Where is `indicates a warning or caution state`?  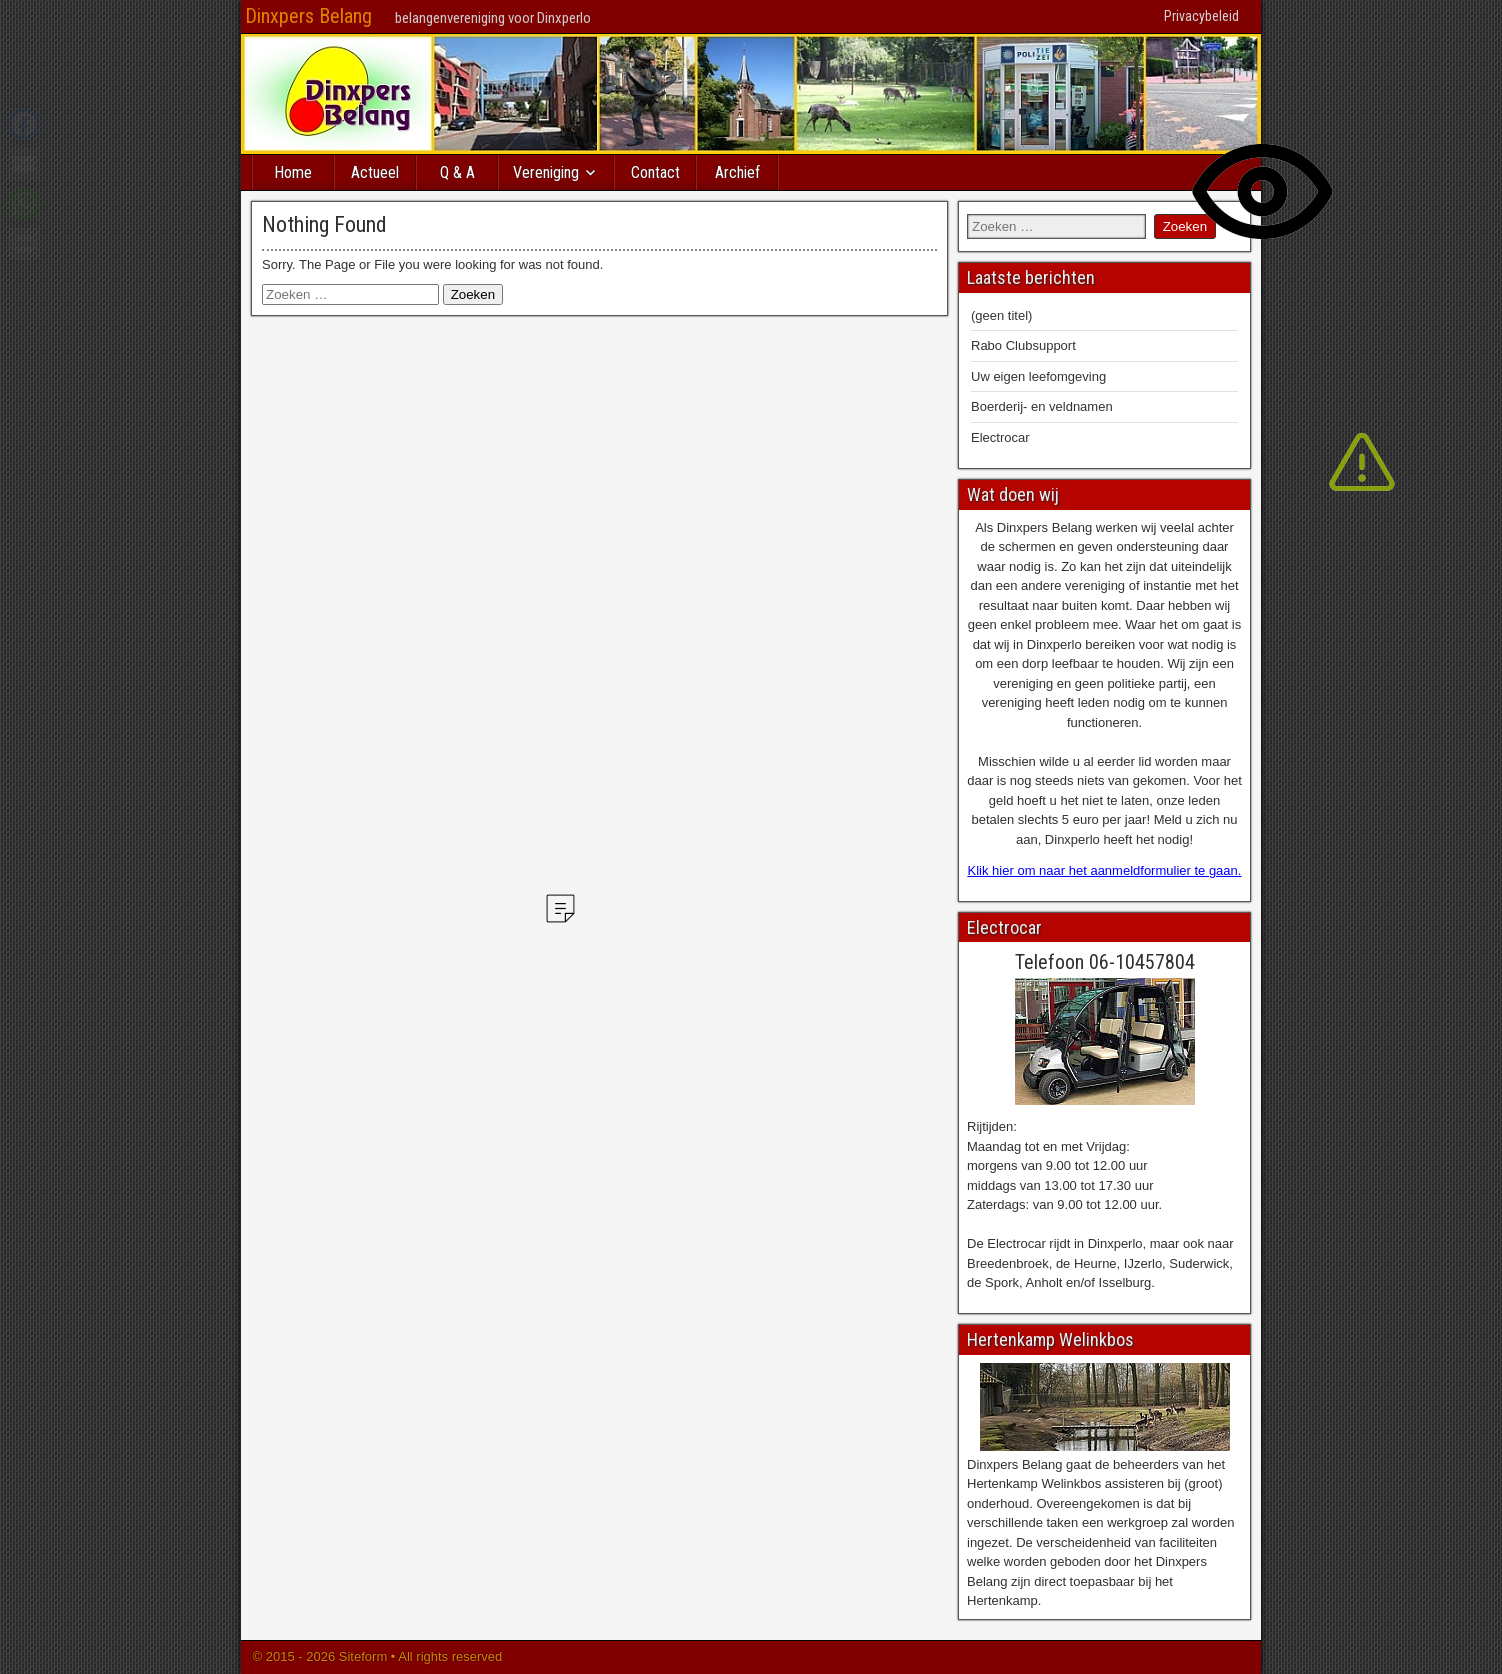 indicates a warning or caution state is located at coordinates (1362, 463).